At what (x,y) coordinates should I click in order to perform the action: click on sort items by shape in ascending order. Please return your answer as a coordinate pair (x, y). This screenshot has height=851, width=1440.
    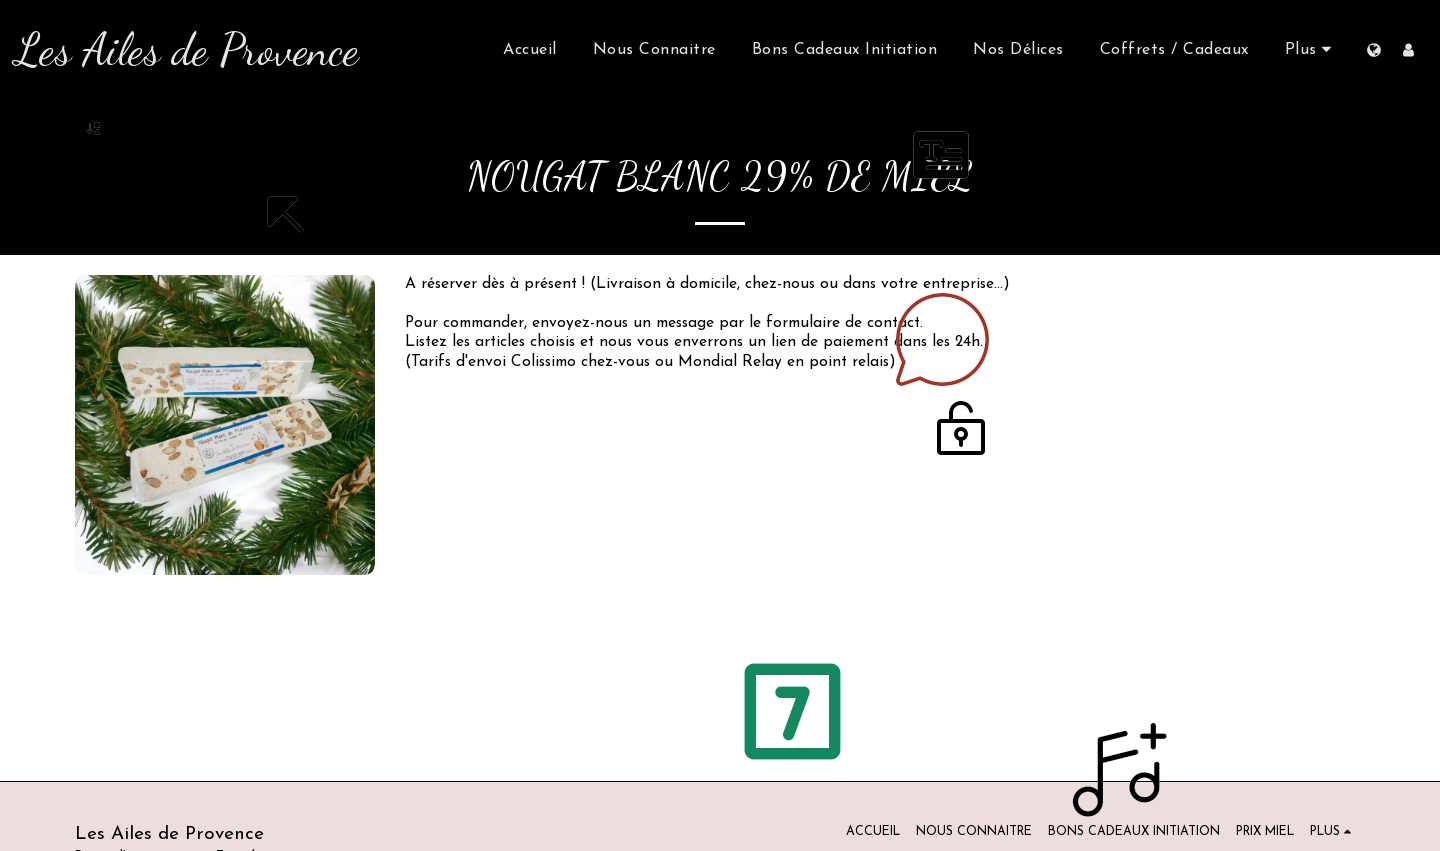
    Looking at the image, I should click on (93, 128).